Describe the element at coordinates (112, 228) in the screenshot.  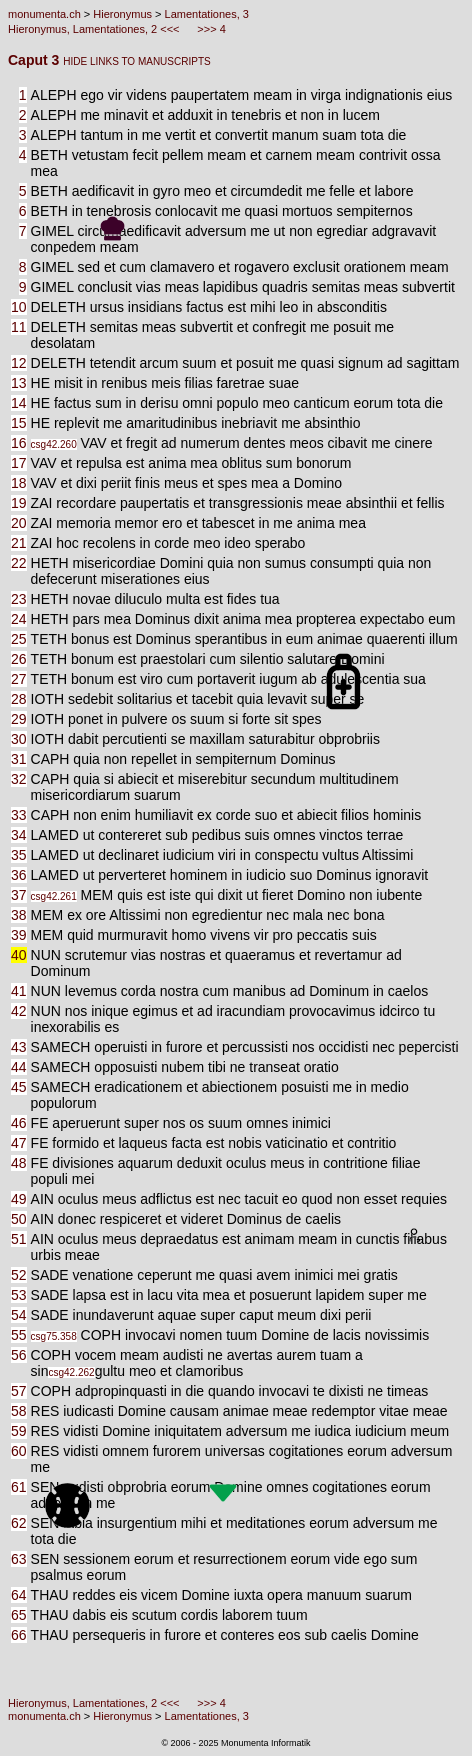
I see `browse recipes or cooking content` at that location.